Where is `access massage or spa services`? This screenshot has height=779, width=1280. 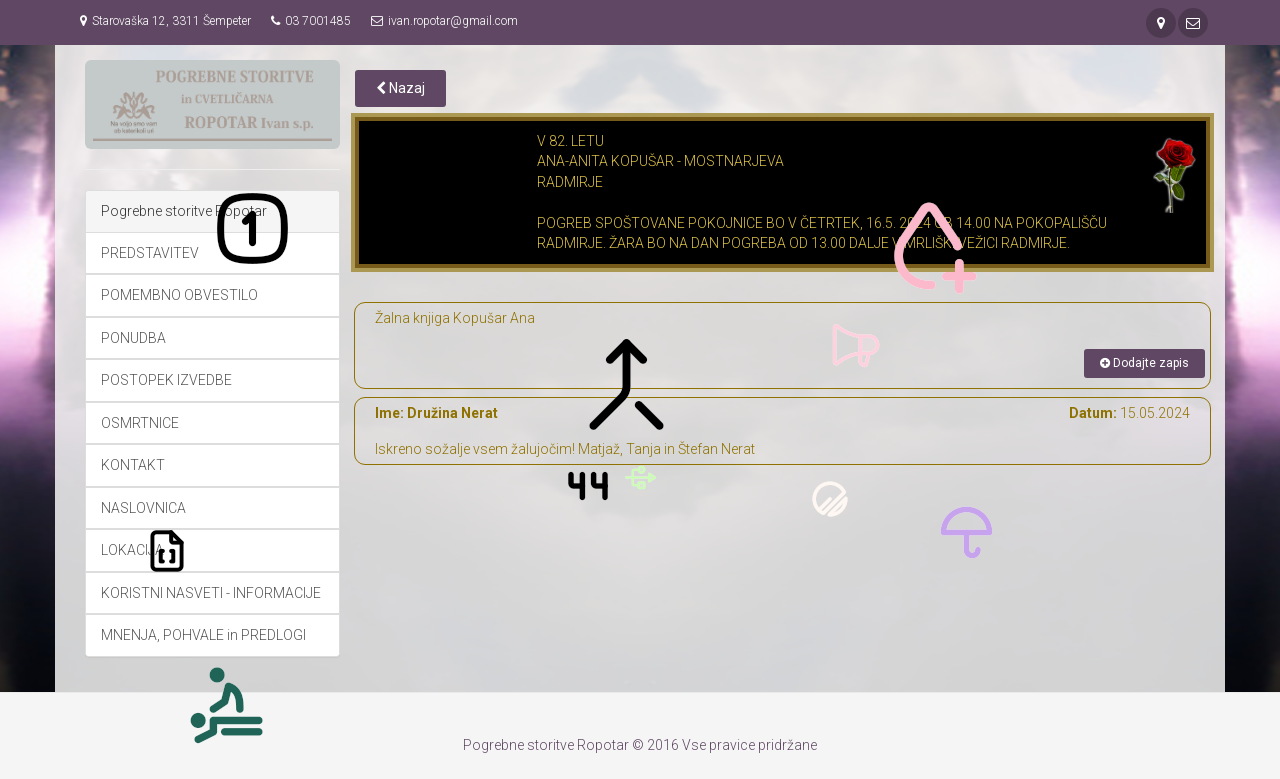 access massage or spa services is located at coordinates (228, 701).